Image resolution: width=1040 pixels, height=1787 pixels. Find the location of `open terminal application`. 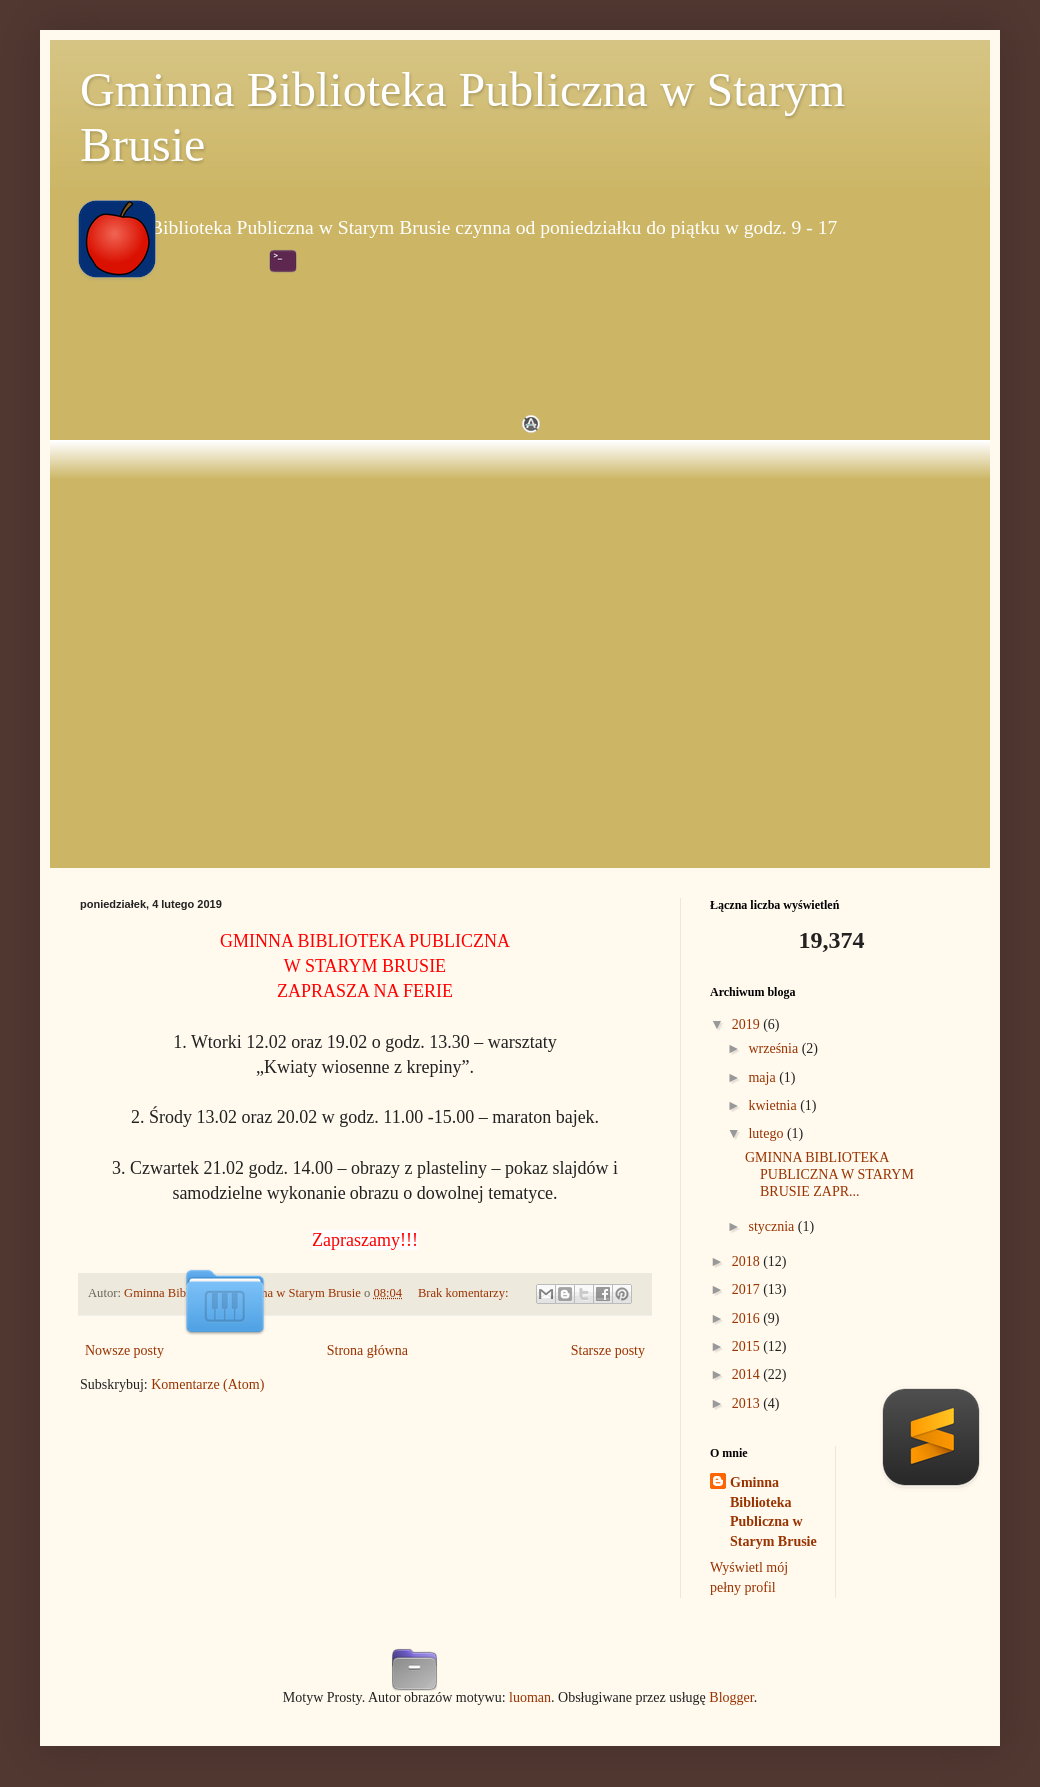

open terminal application is located at coordinates (283, 261).